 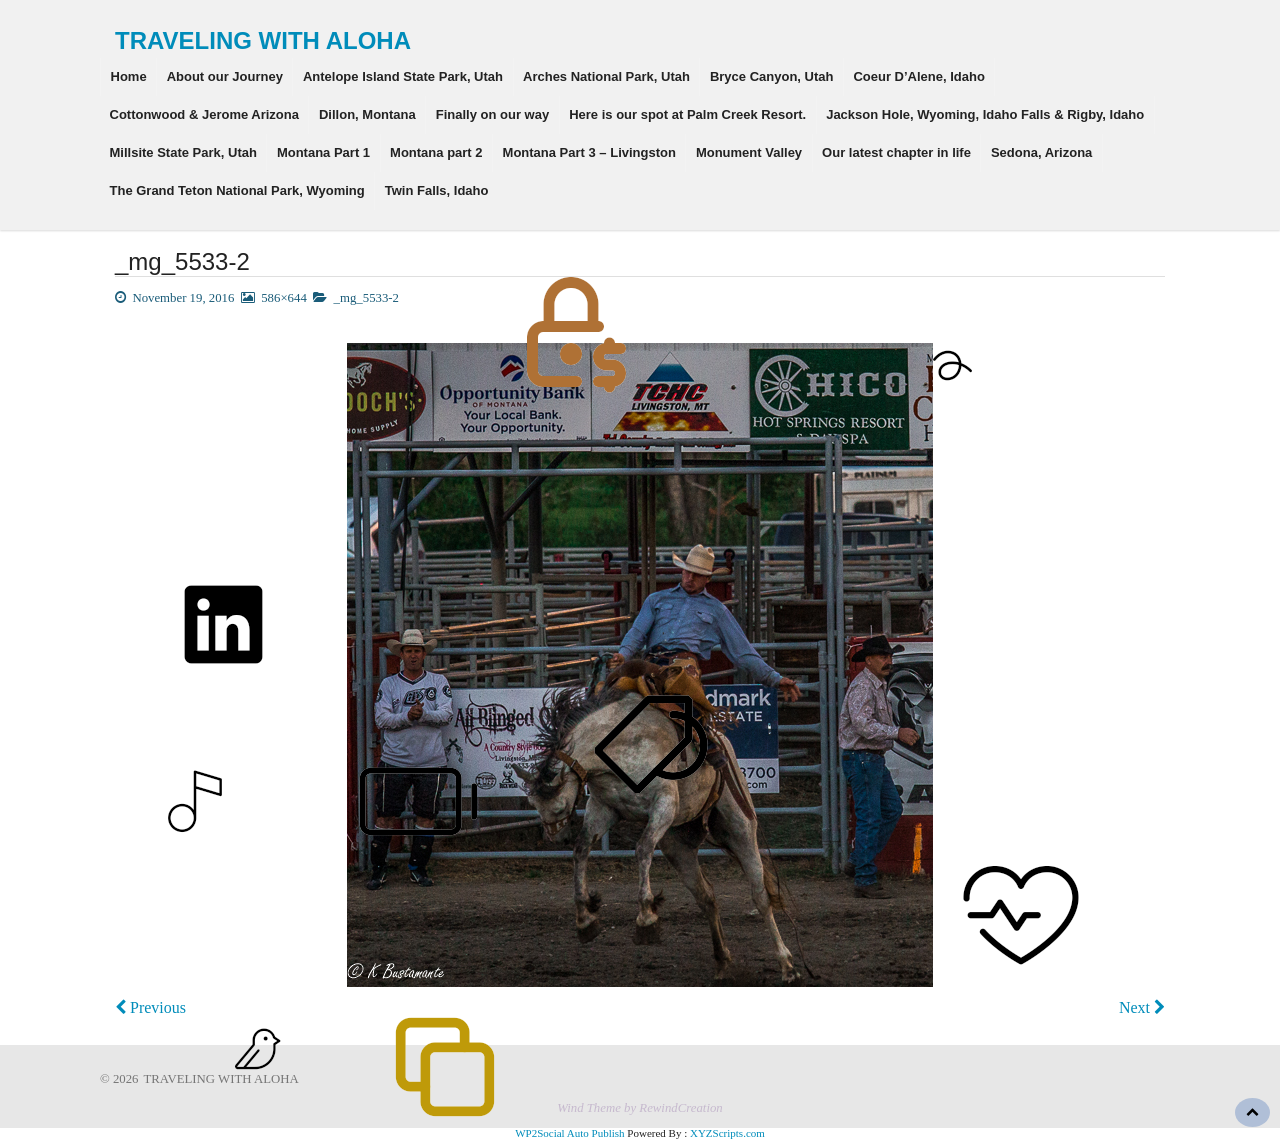 What do you see at coordinates (571, 332) in the screenshot?
I see `indicates content requires payment to access` at bounding box center [571, 332].